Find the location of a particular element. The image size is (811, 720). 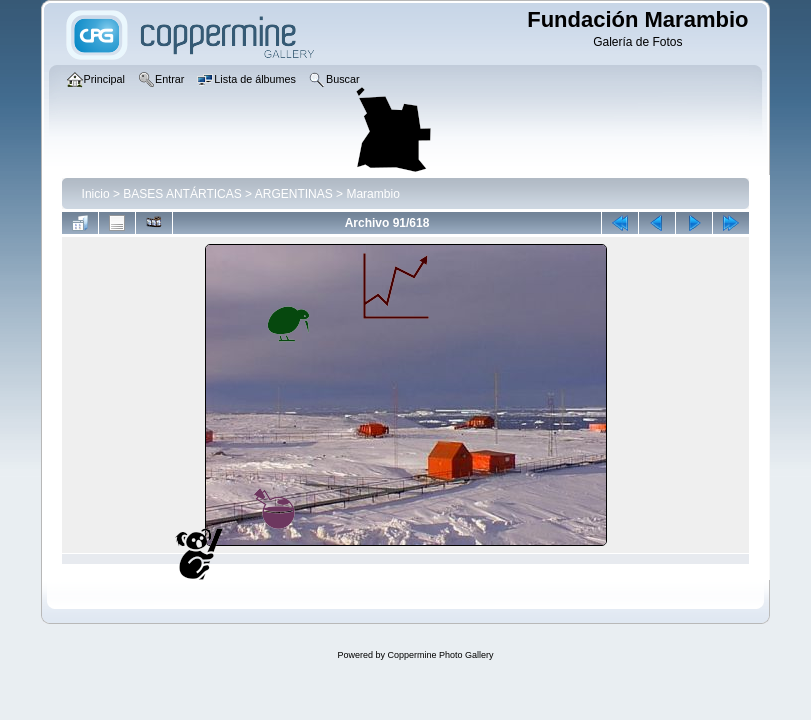

kiwi bird icon or mascot is located at coordinates (288, 322).